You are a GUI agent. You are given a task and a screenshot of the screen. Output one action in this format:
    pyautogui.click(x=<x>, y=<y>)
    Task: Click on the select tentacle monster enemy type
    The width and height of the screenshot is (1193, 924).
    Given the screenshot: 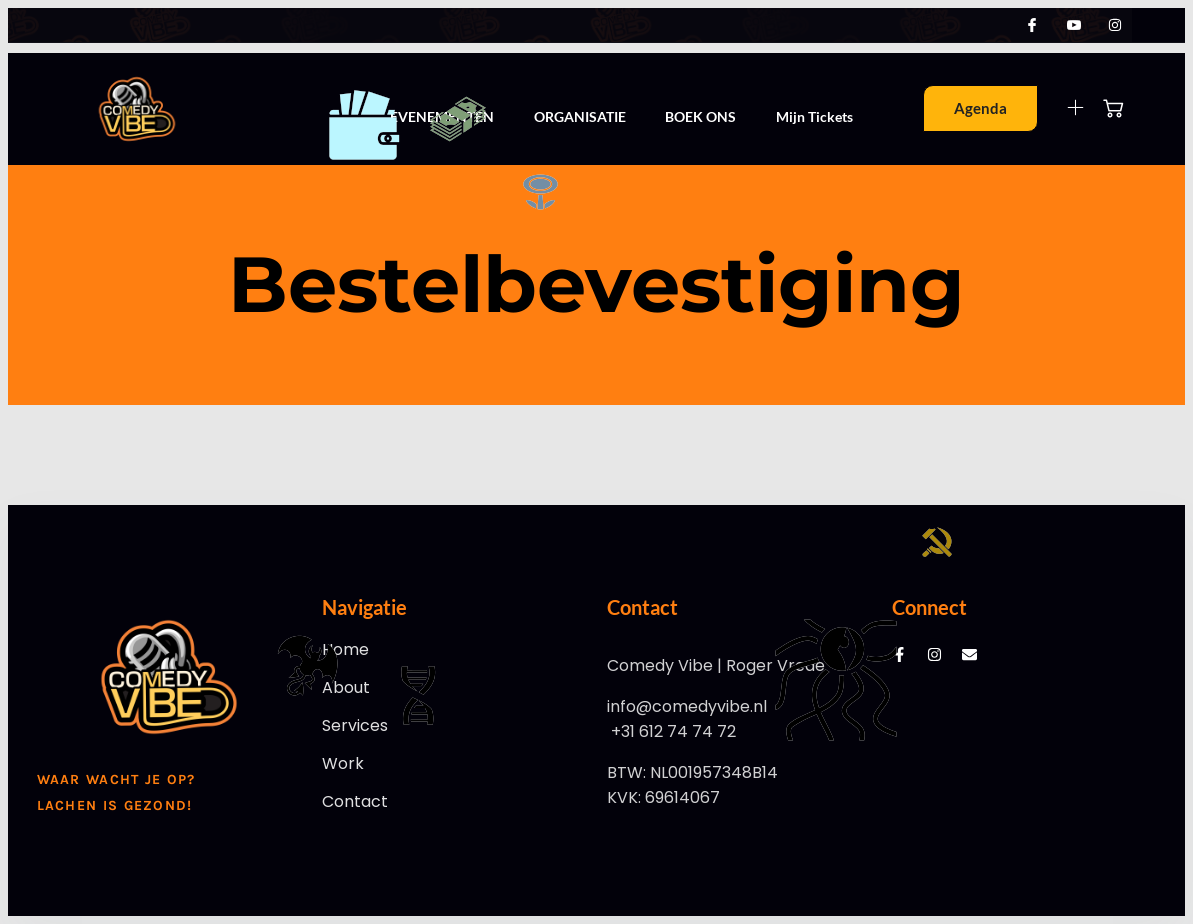 What is the action you would take?
    pyautogui.click(x=836, y=680)
    